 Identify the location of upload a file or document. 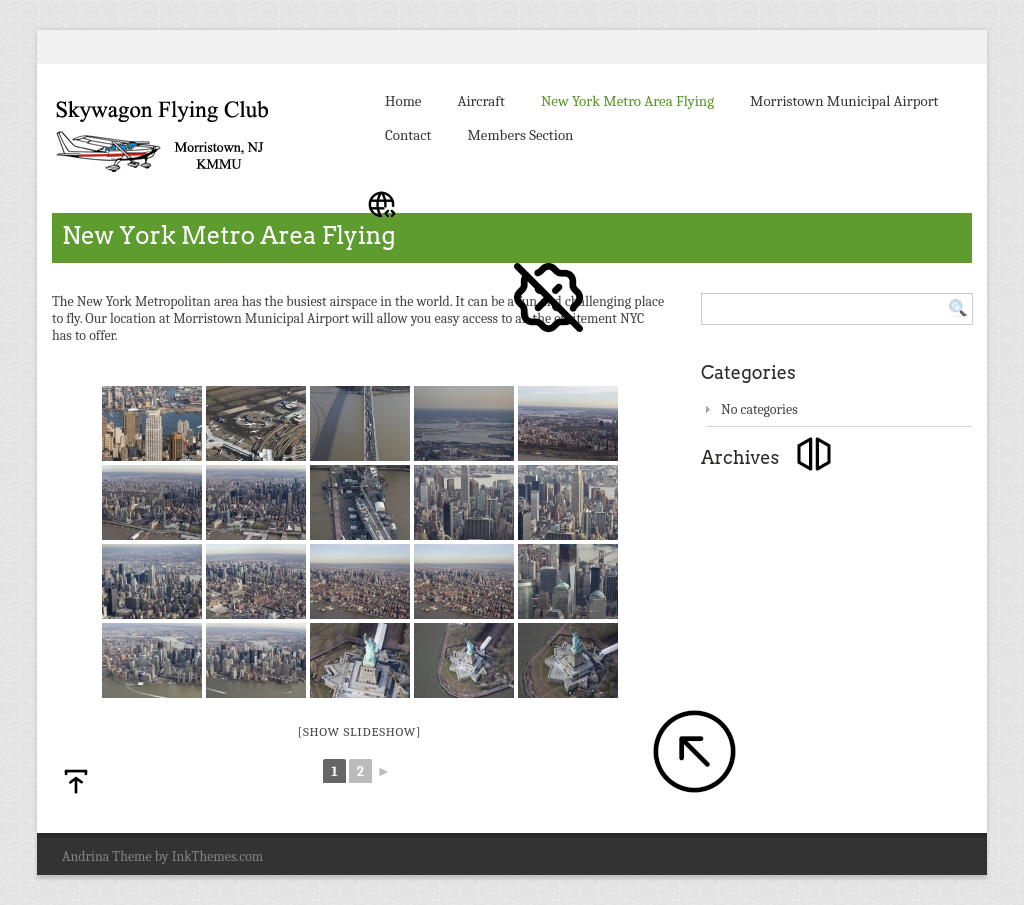
(76, 781).